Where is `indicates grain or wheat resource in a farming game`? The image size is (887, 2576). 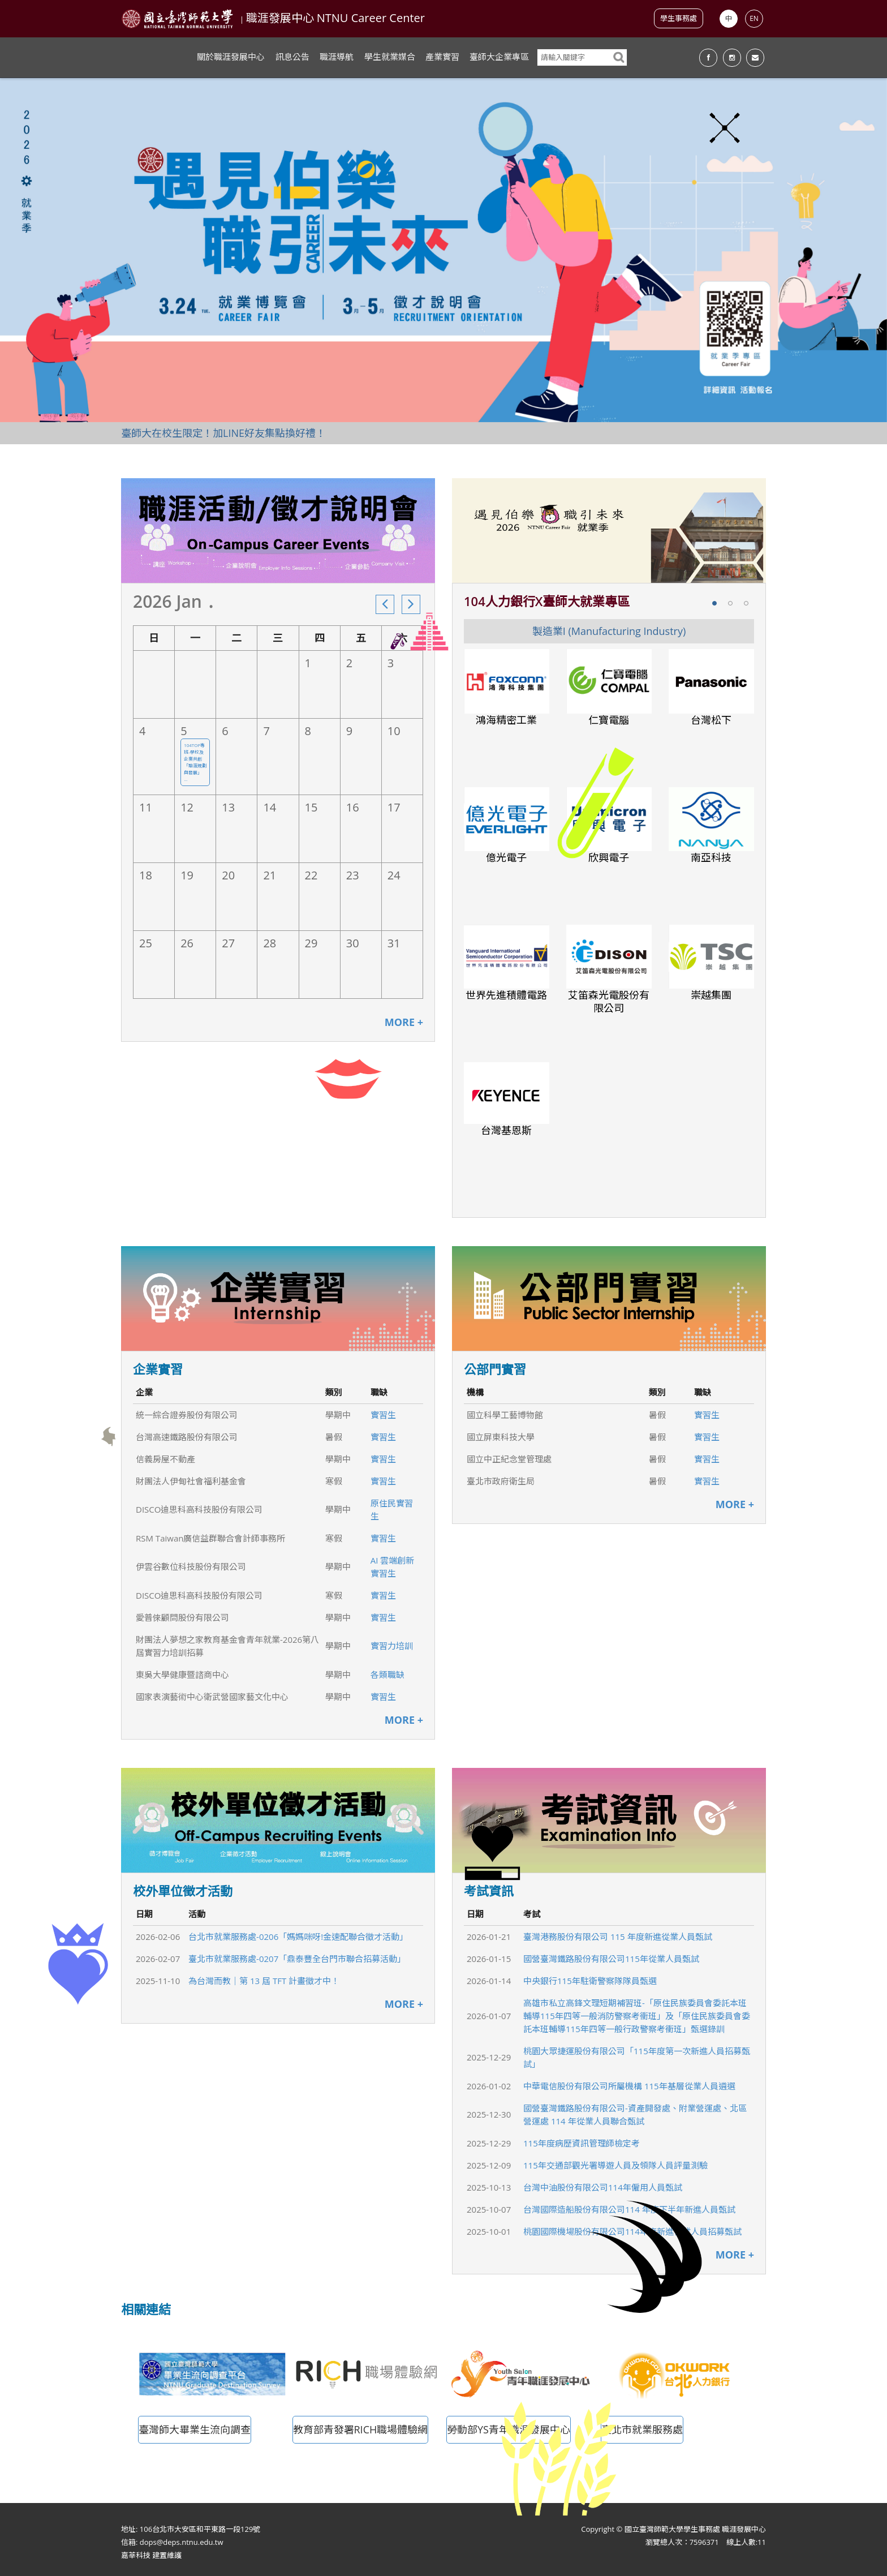 indicates grain or wheat resource in a farming game is located at coordinates (559, 2459).